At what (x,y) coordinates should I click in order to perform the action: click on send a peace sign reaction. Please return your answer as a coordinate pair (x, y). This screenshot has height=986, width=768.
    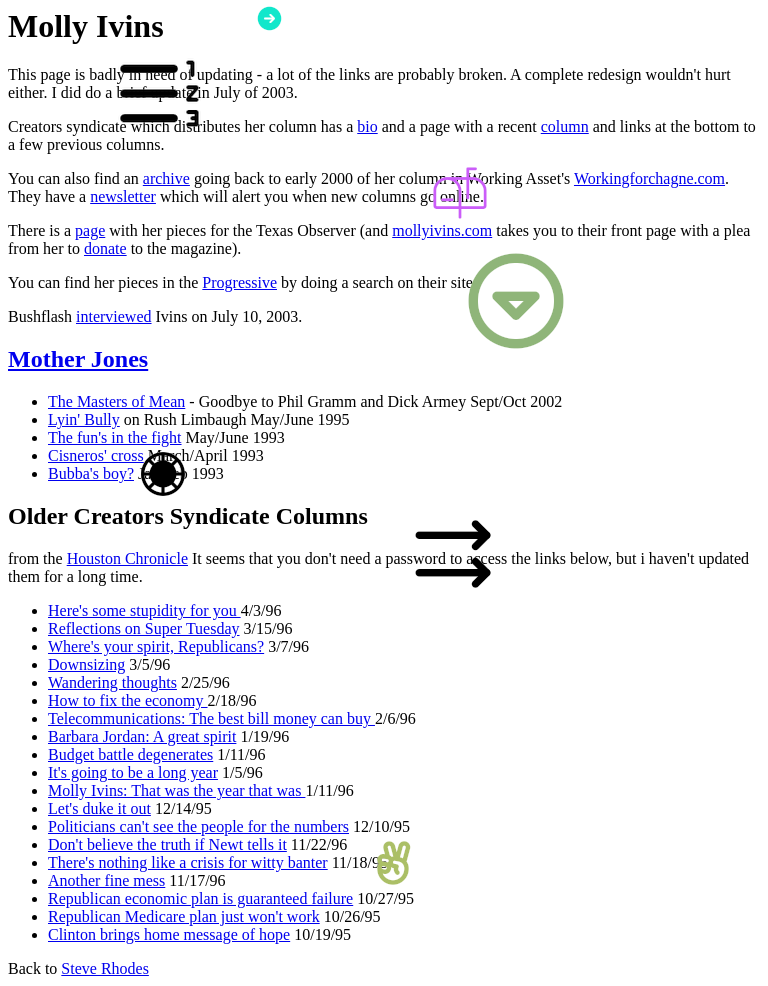
    Looking at the image, I should click on (393, 863).